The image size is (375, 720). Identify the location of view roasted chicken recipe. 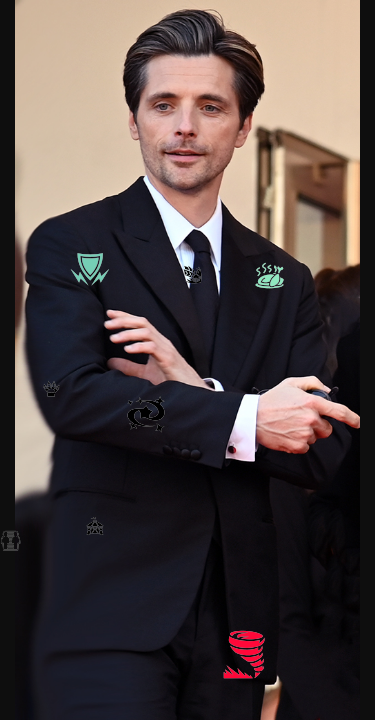
(269, 275).